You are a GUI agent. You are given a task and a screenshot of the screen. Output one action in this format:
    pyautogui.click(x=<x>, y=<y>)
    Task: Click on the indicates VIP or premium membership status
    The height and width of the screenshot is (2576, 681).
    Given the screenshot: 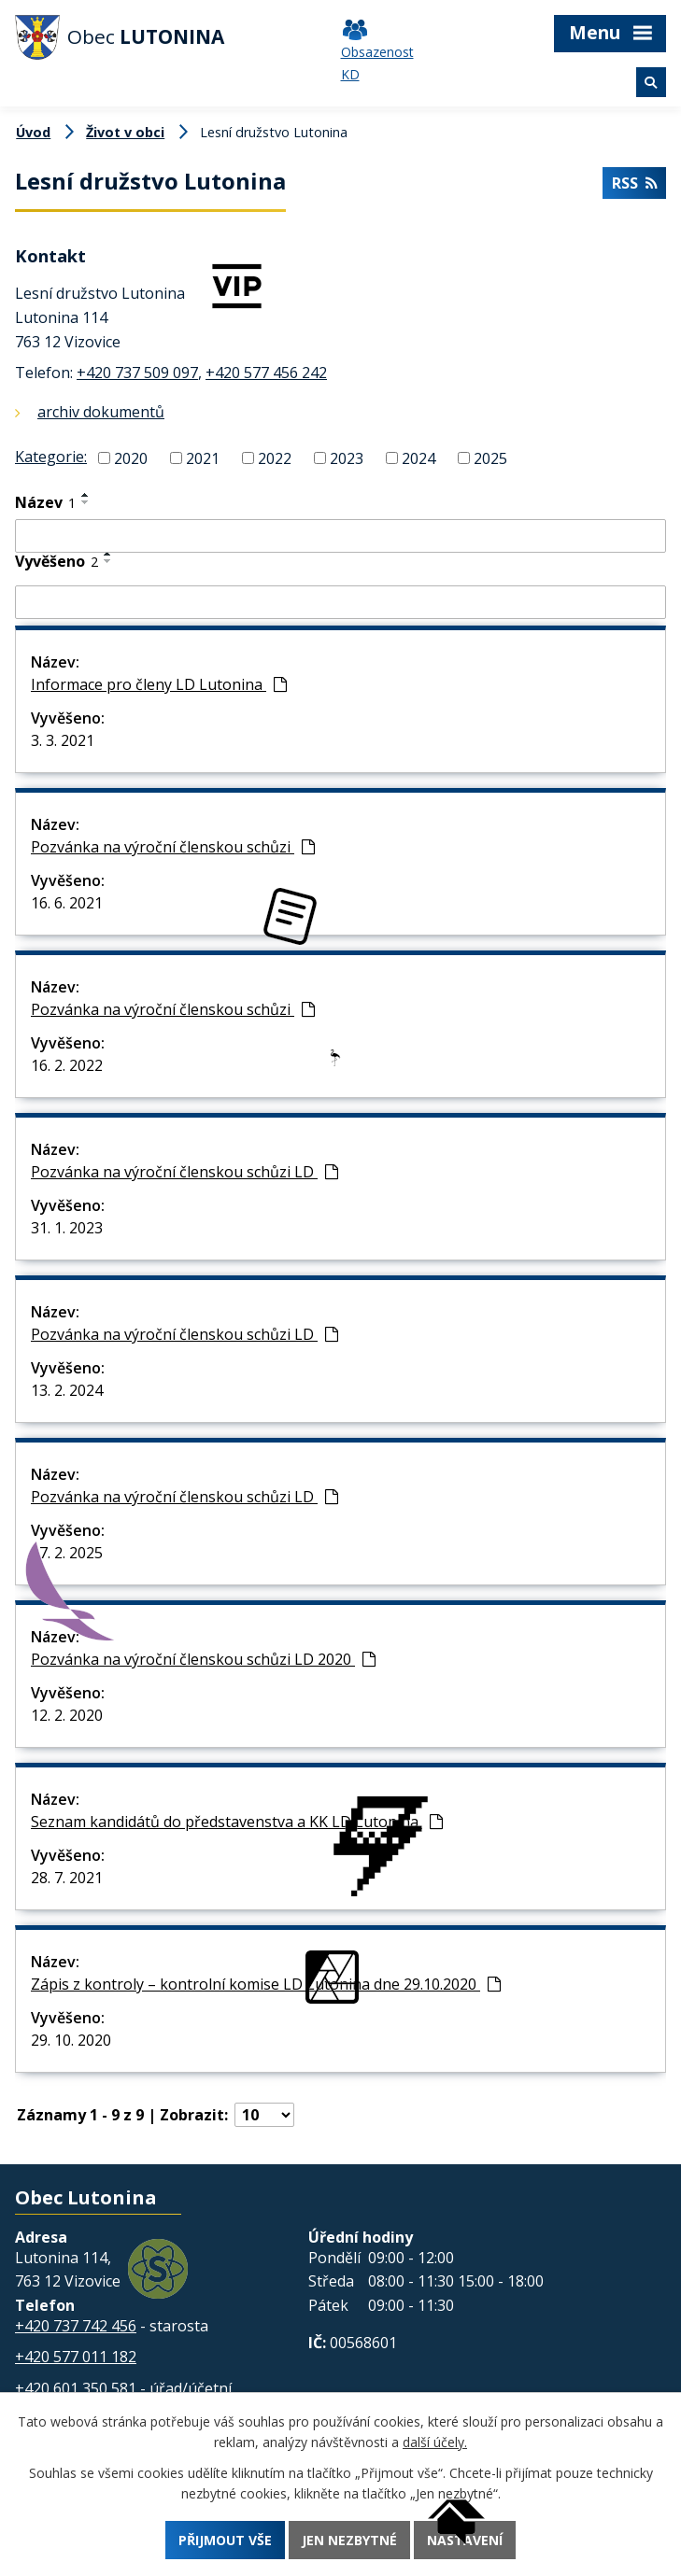 What is the action you would take?
    pyautogui.click(x=236, y=286)
    